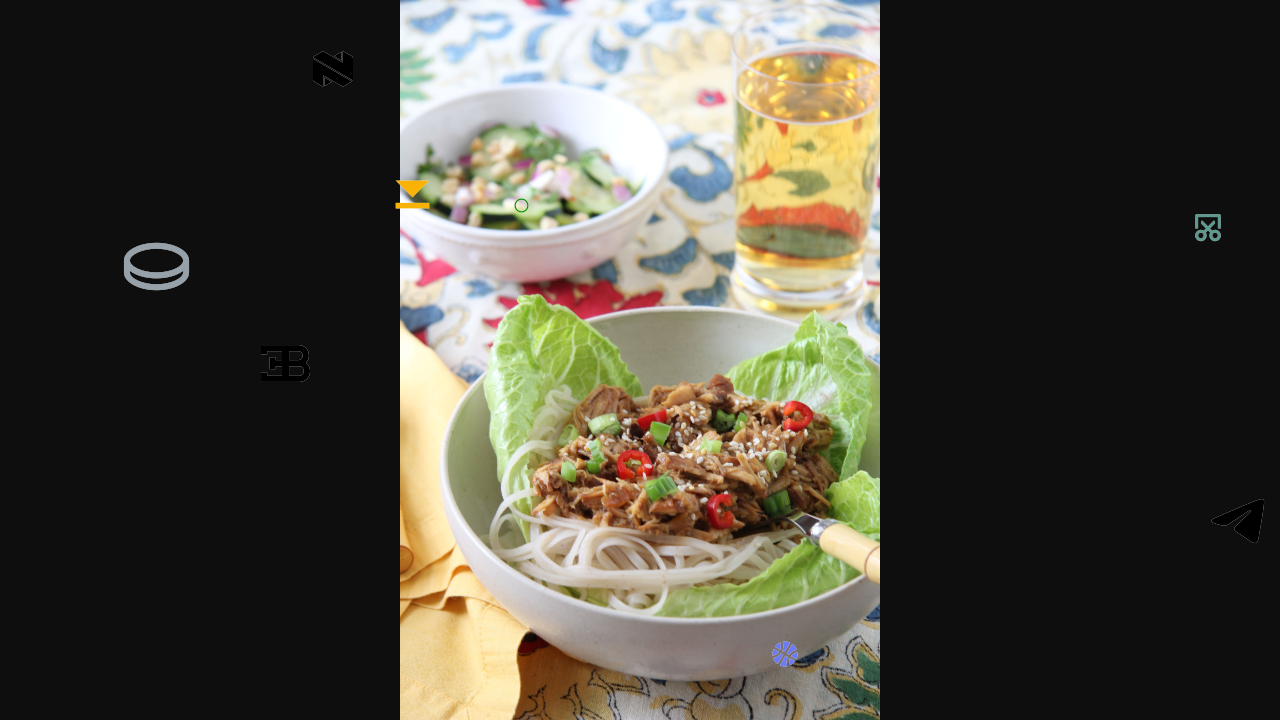 The width and height of the screenshot is (1280, 720). I want to click on unselected checkbox or radio button option, so click(521, 205).